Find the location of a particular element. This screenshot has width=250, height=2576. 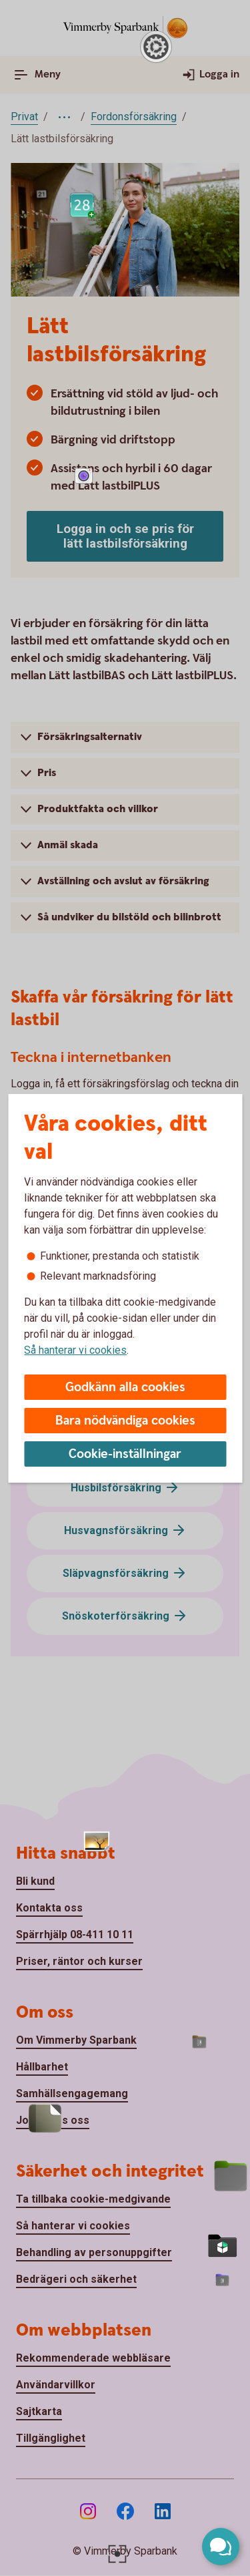

open wondershare filmstock assets folder is located at coordinates (222, 2246).